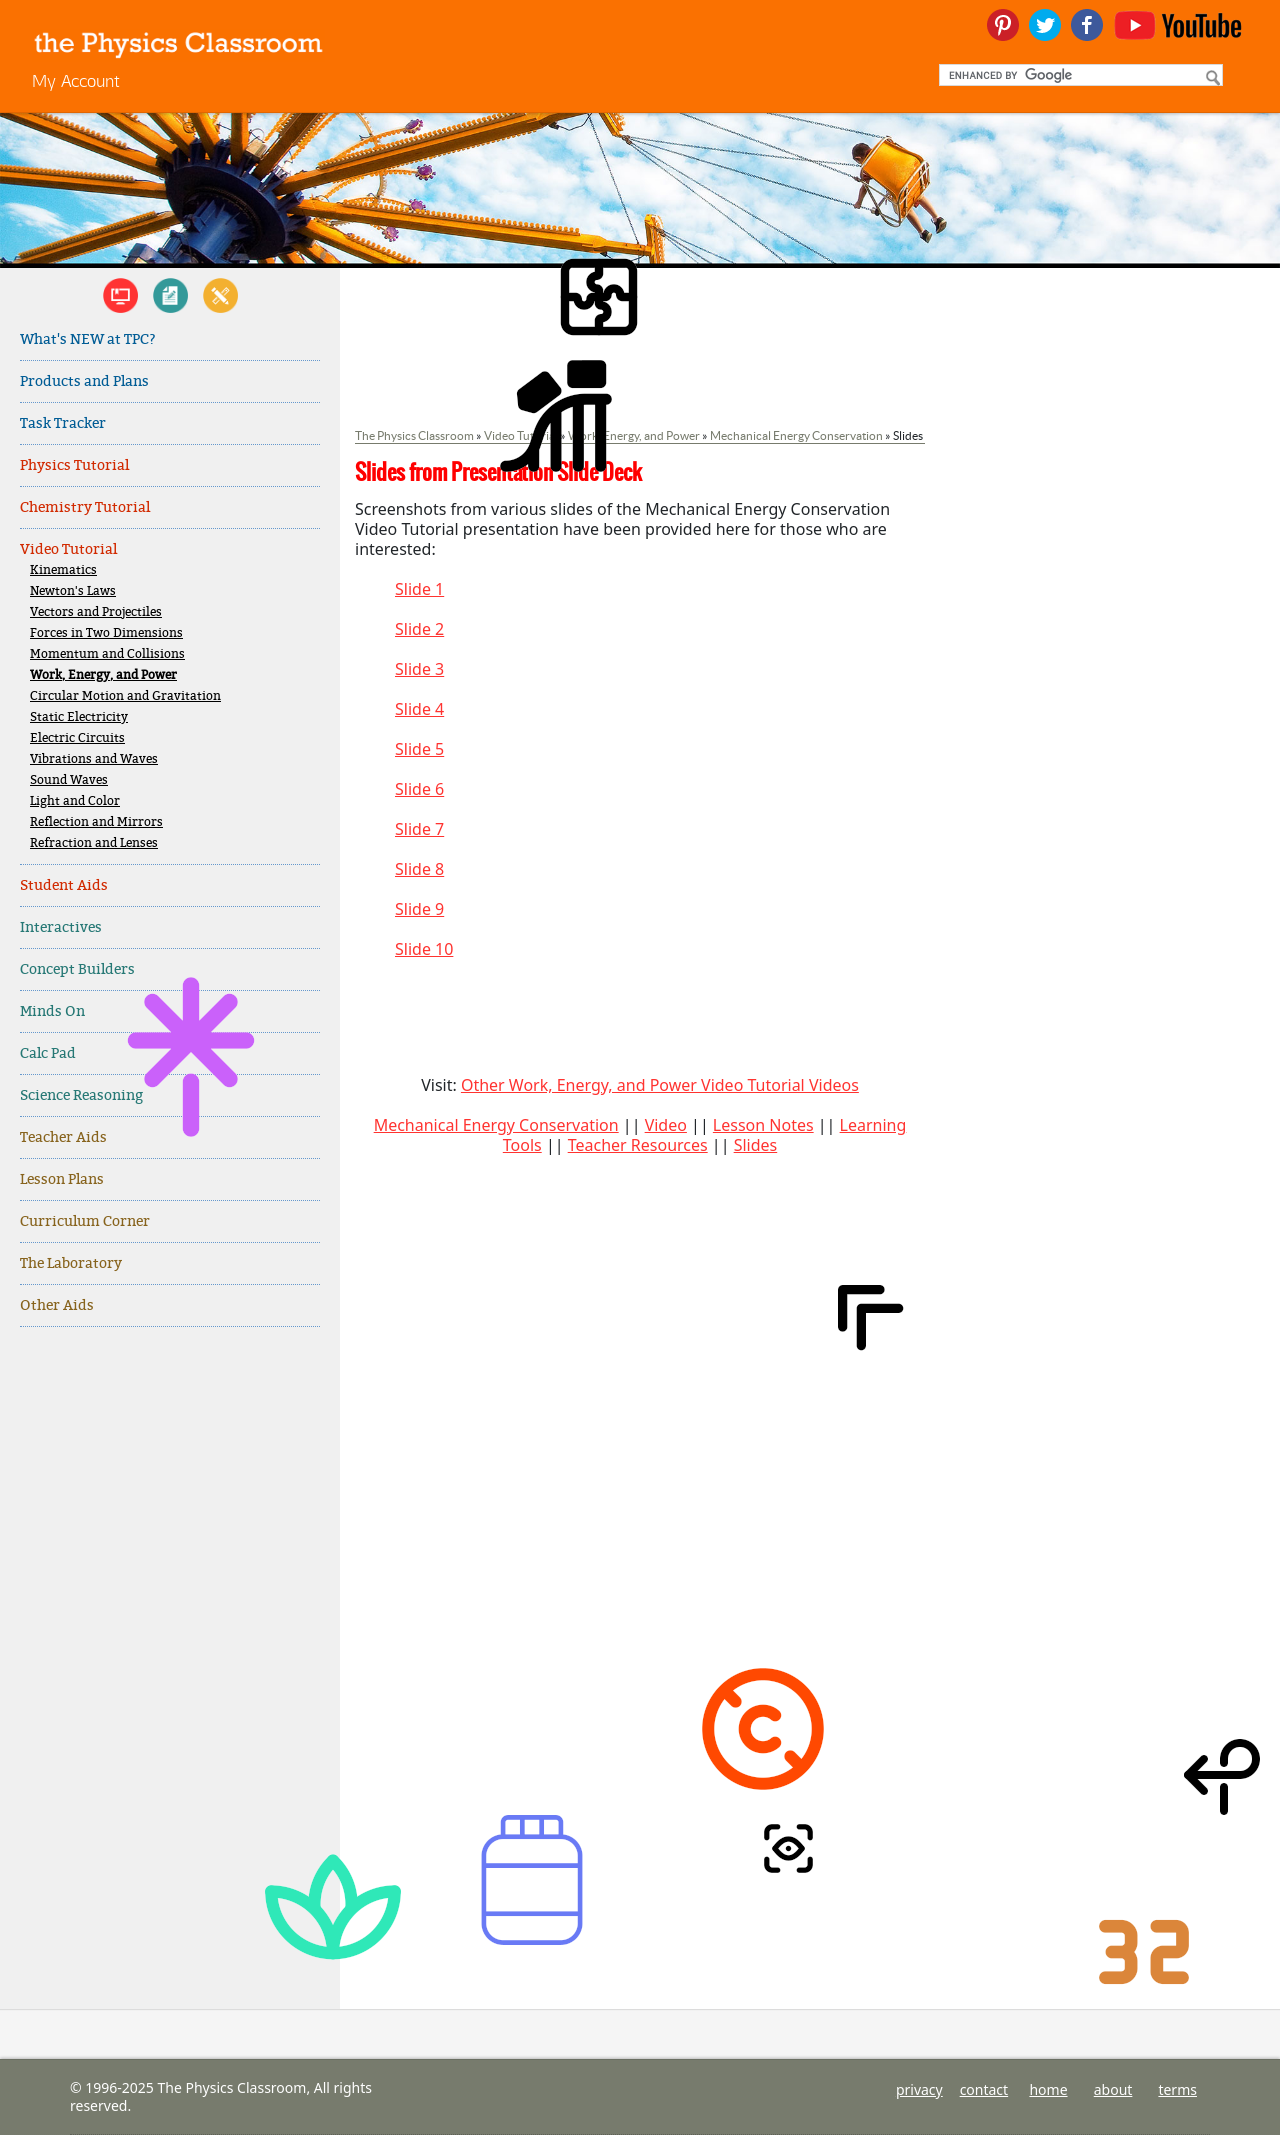 This screenshot has height=2135, width=1280. What do you see at coordinates (1220, 1775) in the screenshot?
I see `undo recent action` at bounding box center [1220, 1775].